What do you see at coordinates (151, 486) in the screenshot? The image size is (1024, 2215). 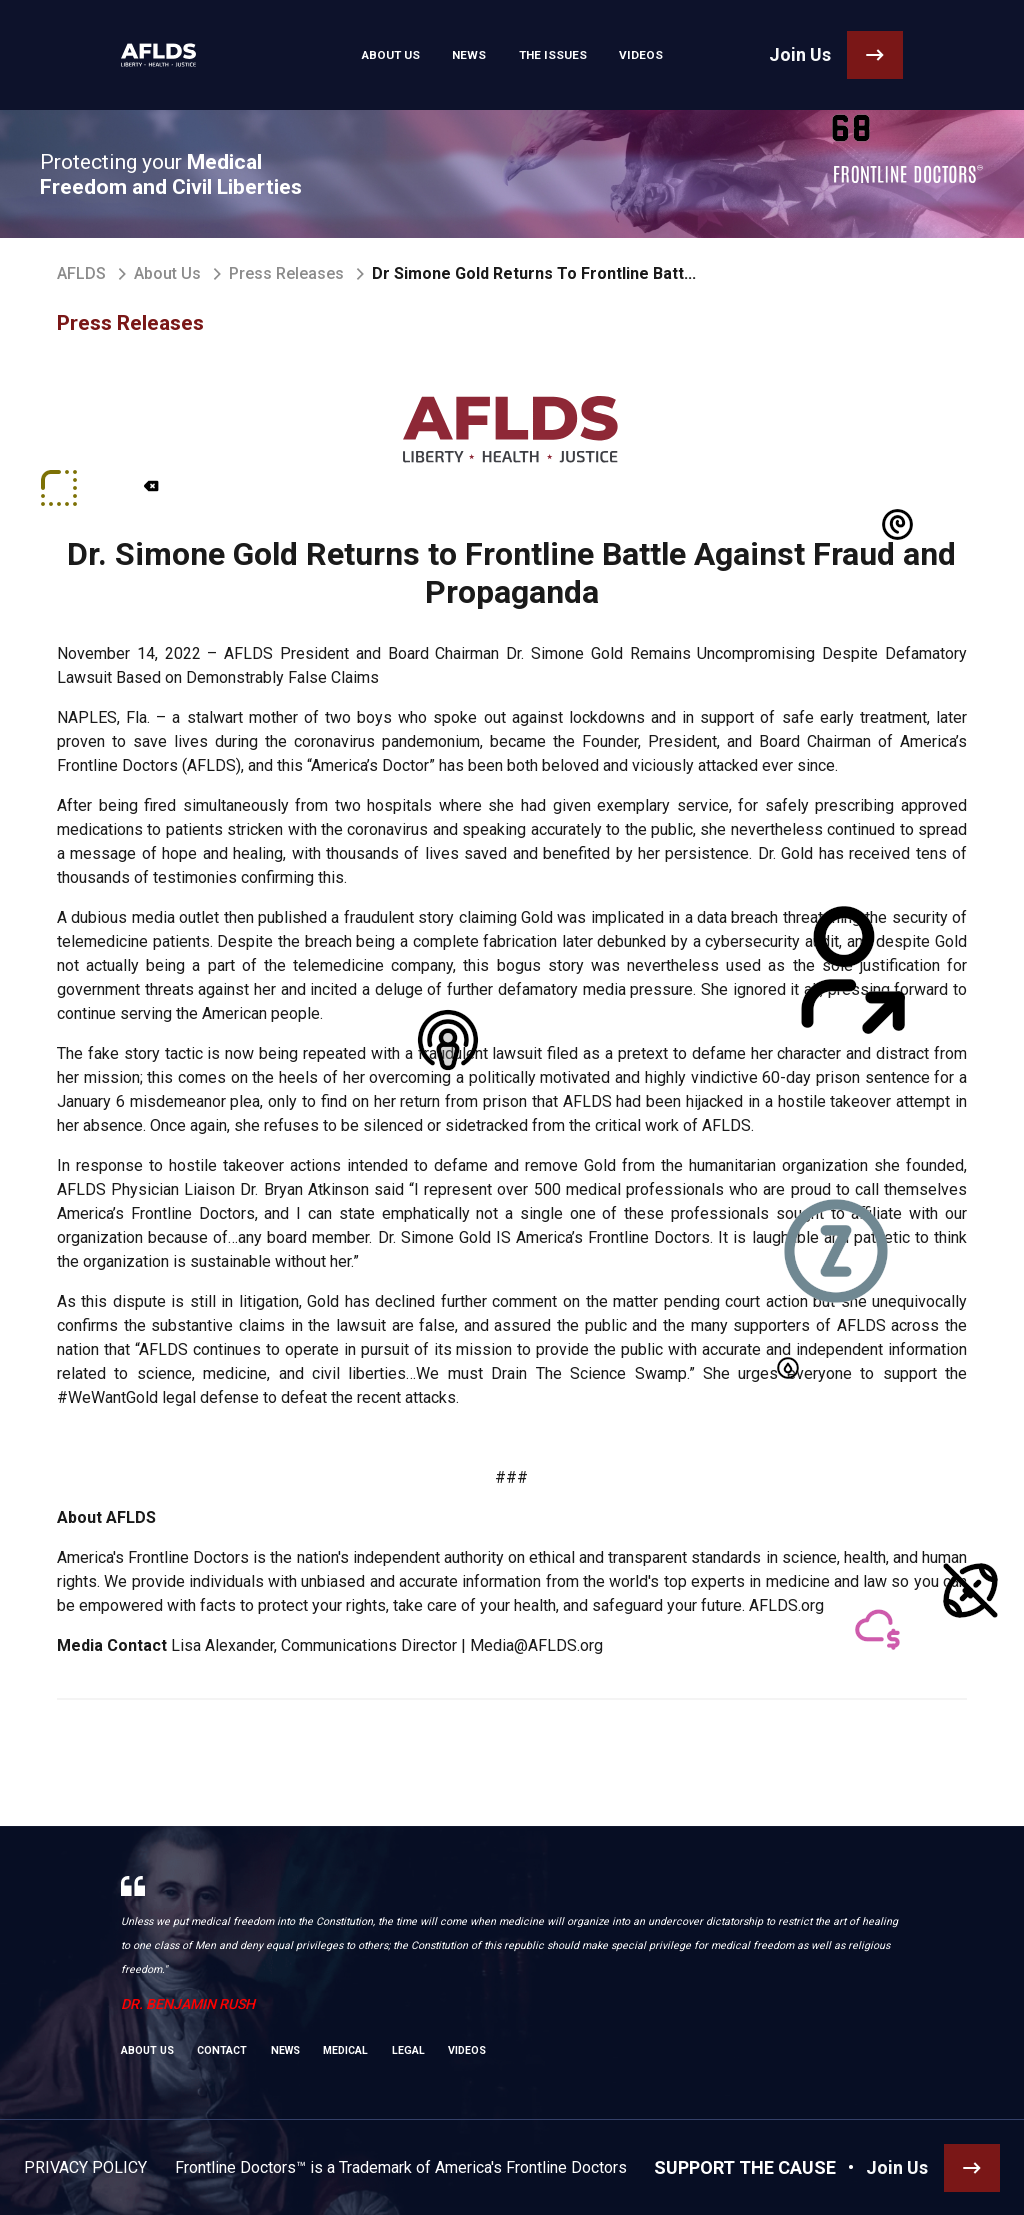 I see `delete the previous character` at bounding box center [151, 486].